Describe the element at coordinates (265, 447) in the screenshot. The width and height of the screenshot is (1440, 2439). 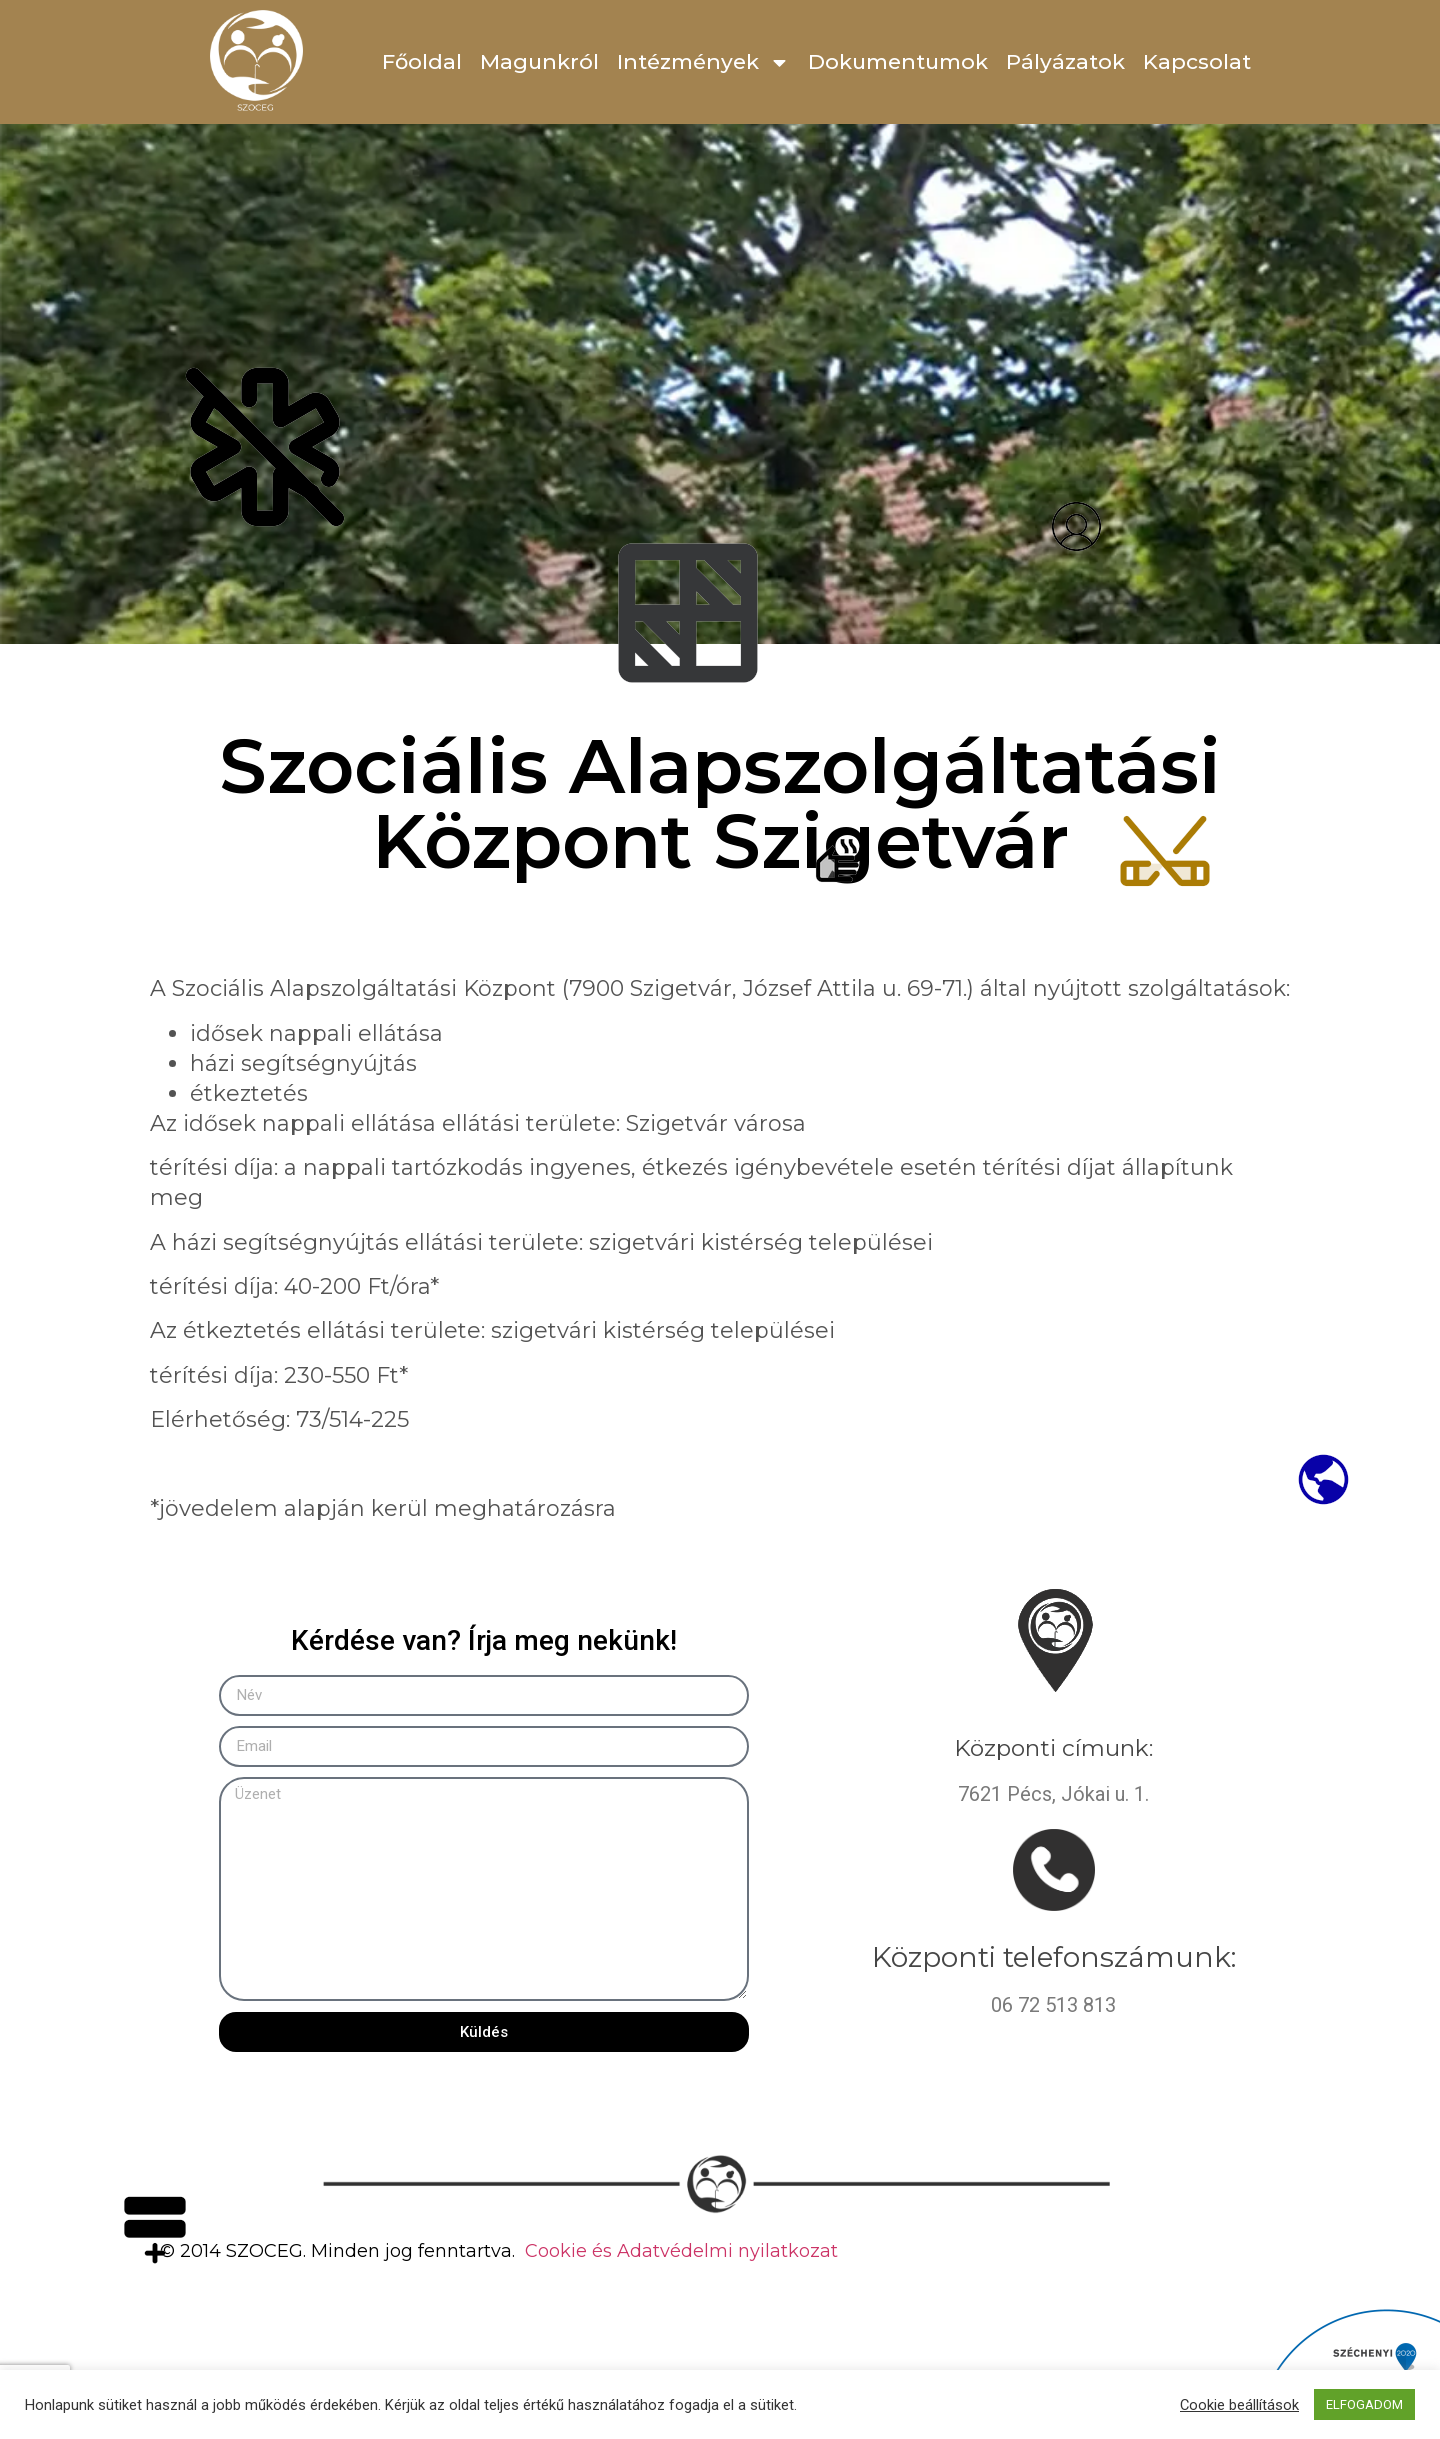
I see `medical services unavailable` at that location.